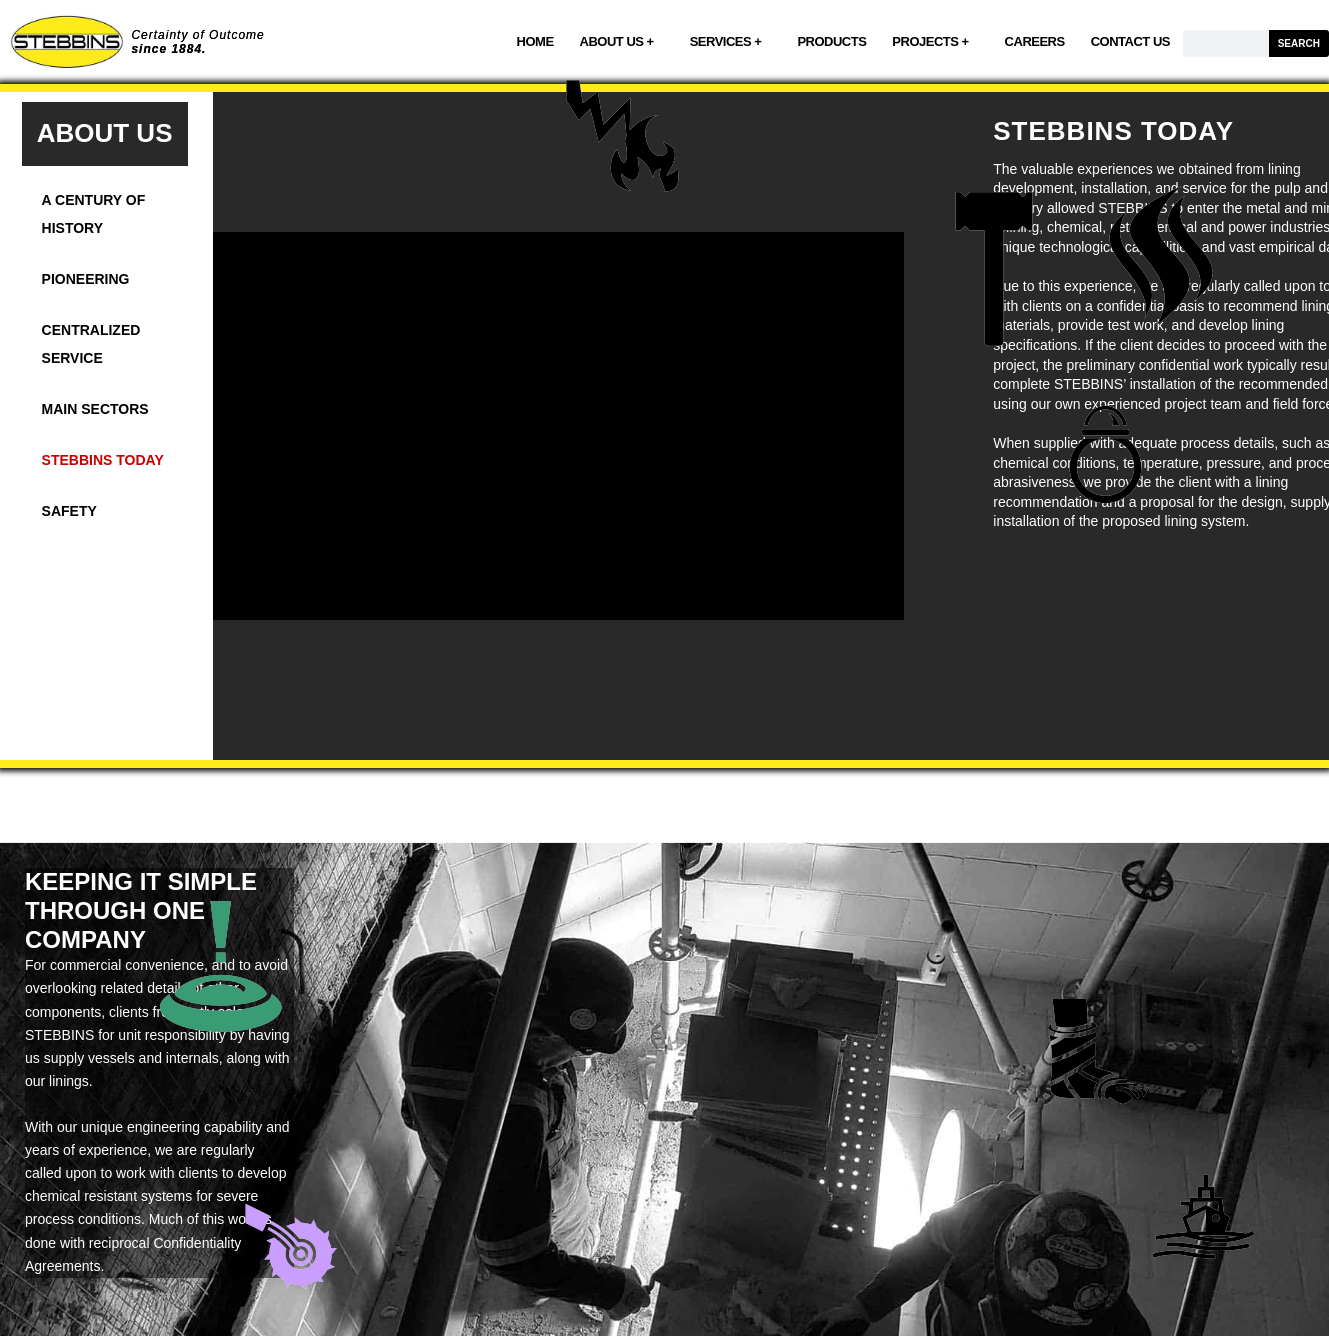  Describe the element at coordinates (1099, 1051) in the screenshot. I see `indicates foot injury or bandaged condition` at that location.